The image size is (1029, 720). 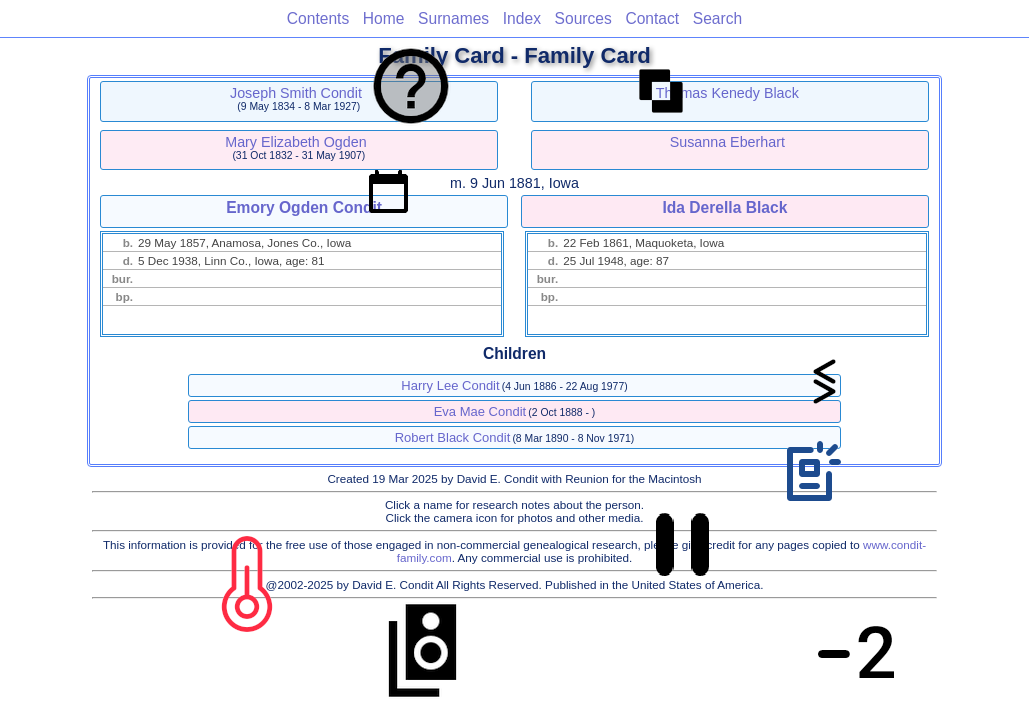 What do you see at coordinates (682, 544) in the screenshot?
I see `pause media playback` at bounding box center [682, 544].